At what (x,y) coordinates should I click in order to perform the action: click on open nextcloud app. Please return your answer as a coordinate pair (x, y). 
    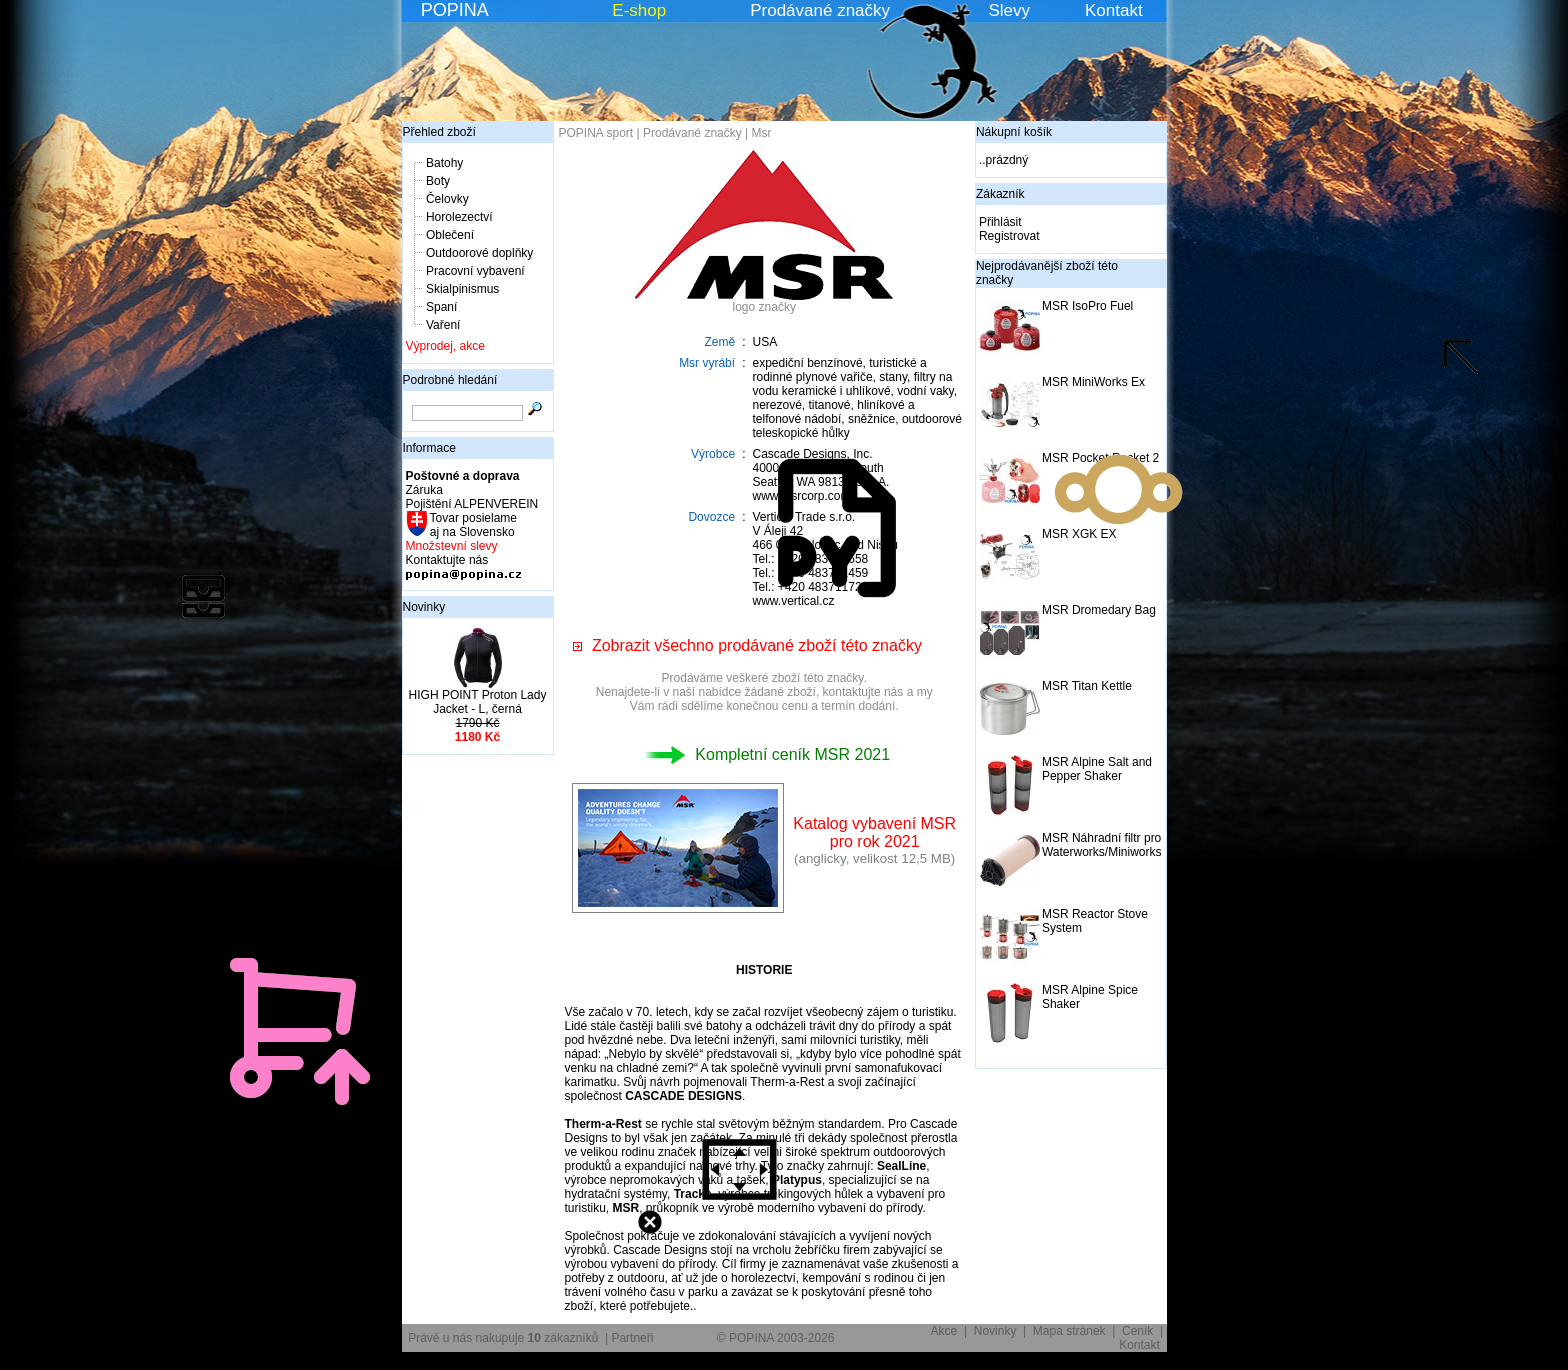
    Looking at the image, I should click on (1118, 489).